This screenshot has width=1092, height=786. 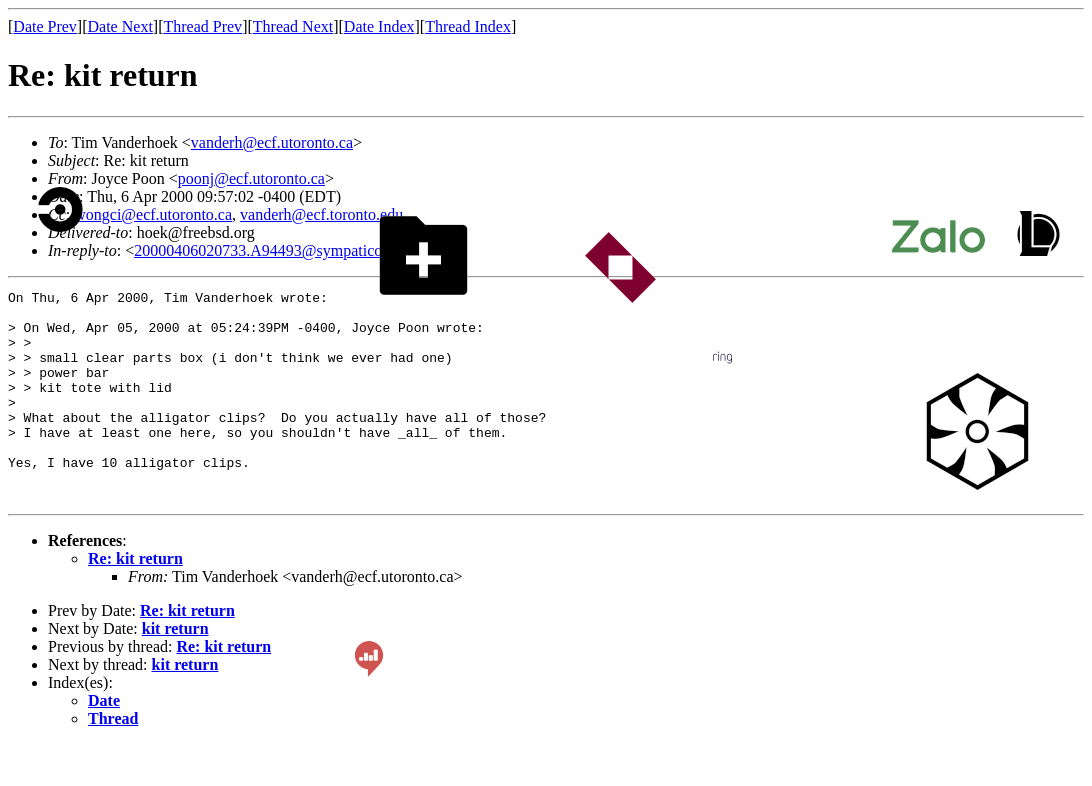 I want to click on ktor framework logo, so click(x=620, y=267).